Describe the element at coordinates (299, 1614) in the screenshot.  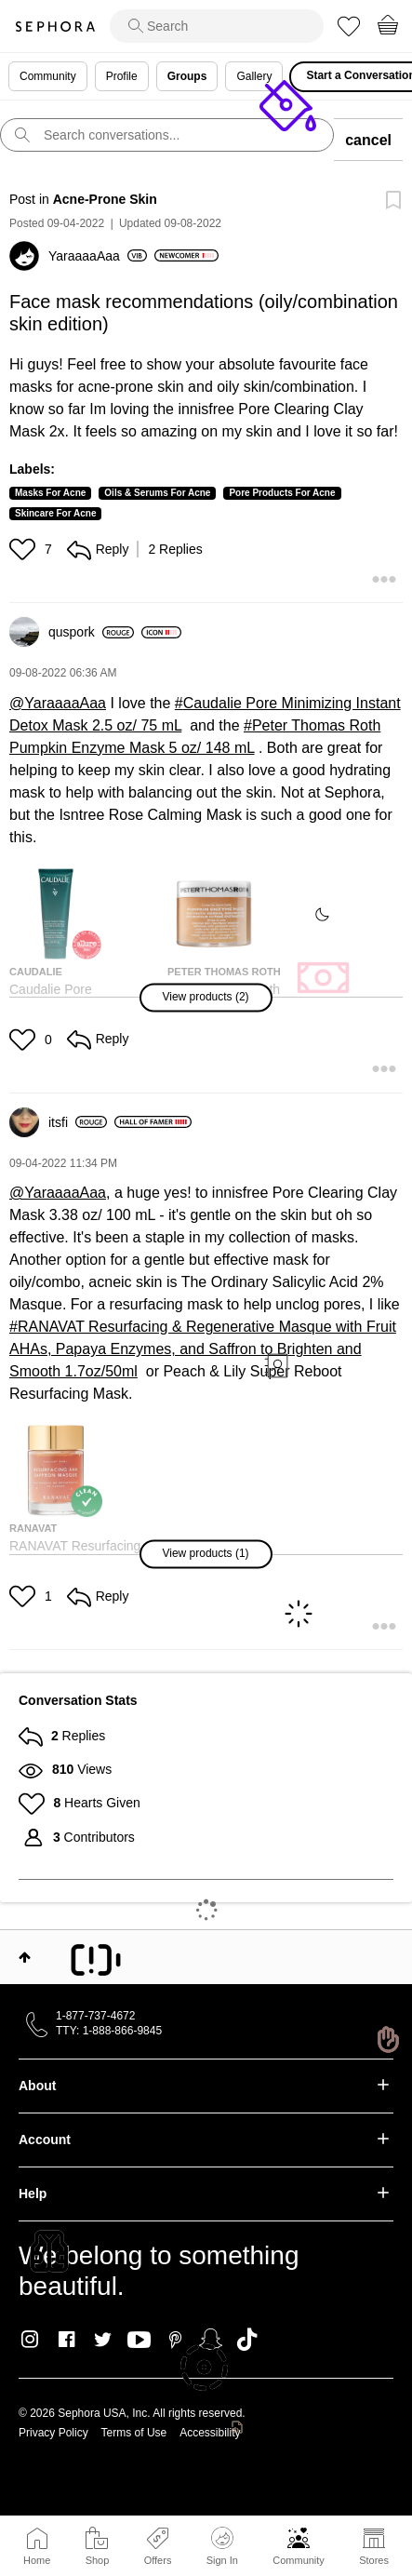
I see `indicates content is loading` at that location.